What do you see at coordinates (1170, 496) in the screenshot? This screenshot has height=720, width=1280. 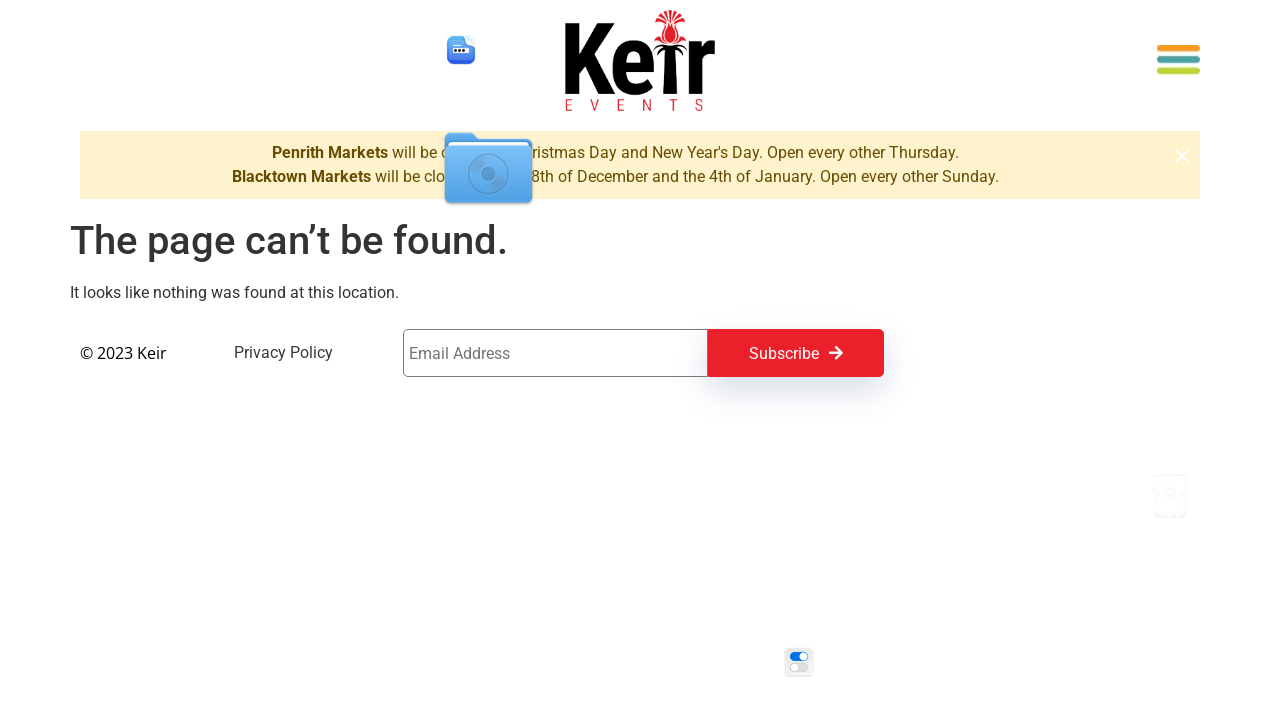 I see `indicates storage quota or disk space limit` at bounding box center [1170, 496].